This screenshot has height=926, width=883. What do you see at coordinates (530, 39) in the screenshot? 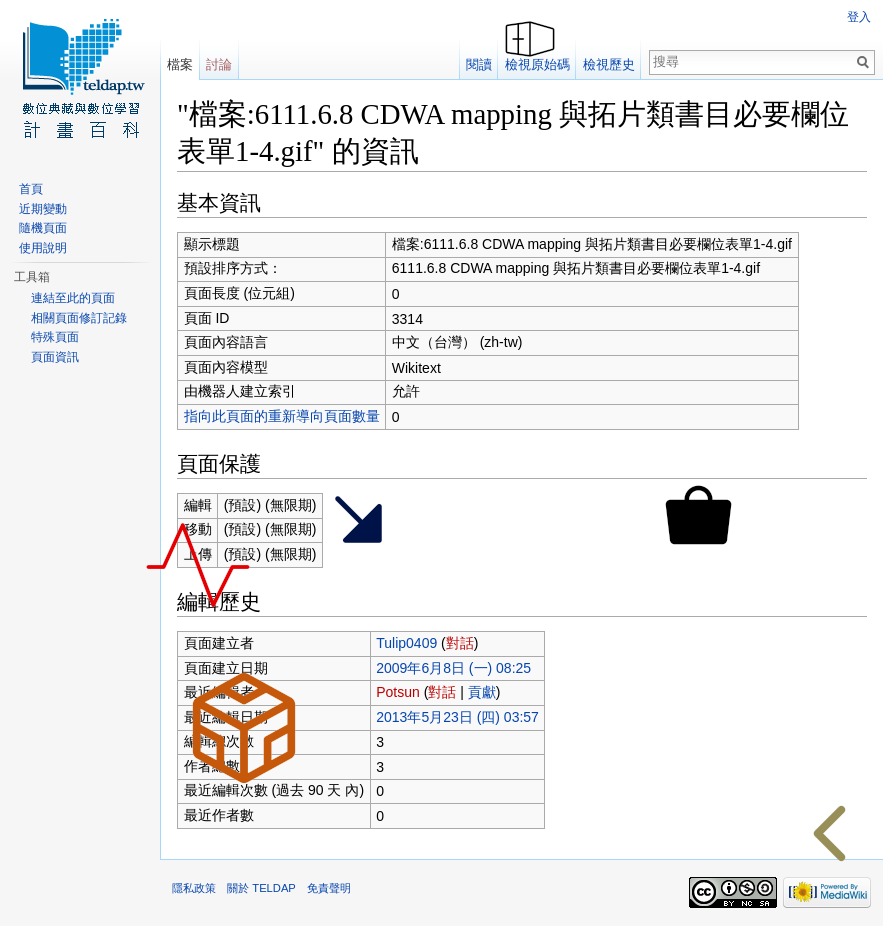
I see `view shipping or freight details` at bounding box center [530, 39].